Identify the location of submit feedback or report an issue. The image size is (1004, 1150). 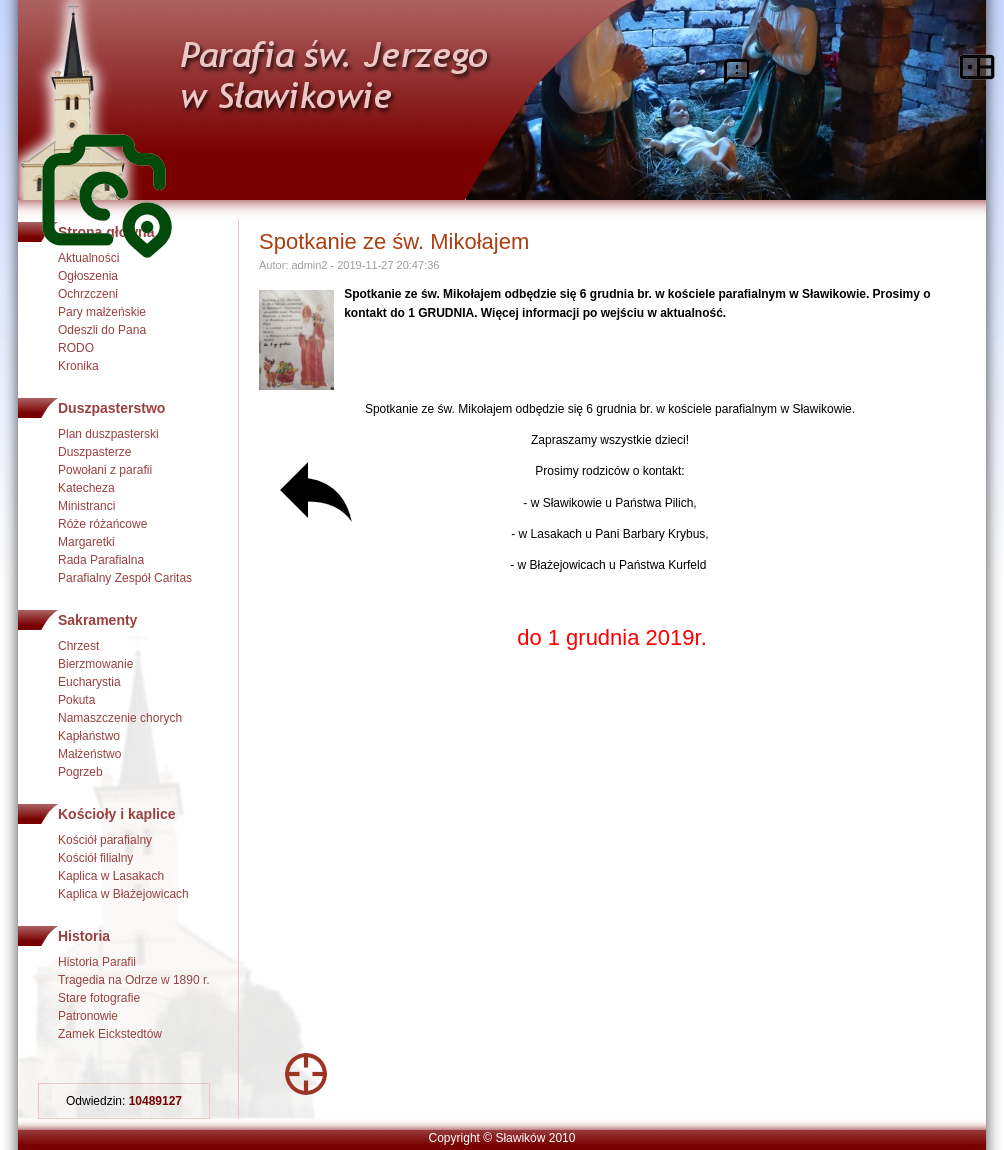
(737, 72).